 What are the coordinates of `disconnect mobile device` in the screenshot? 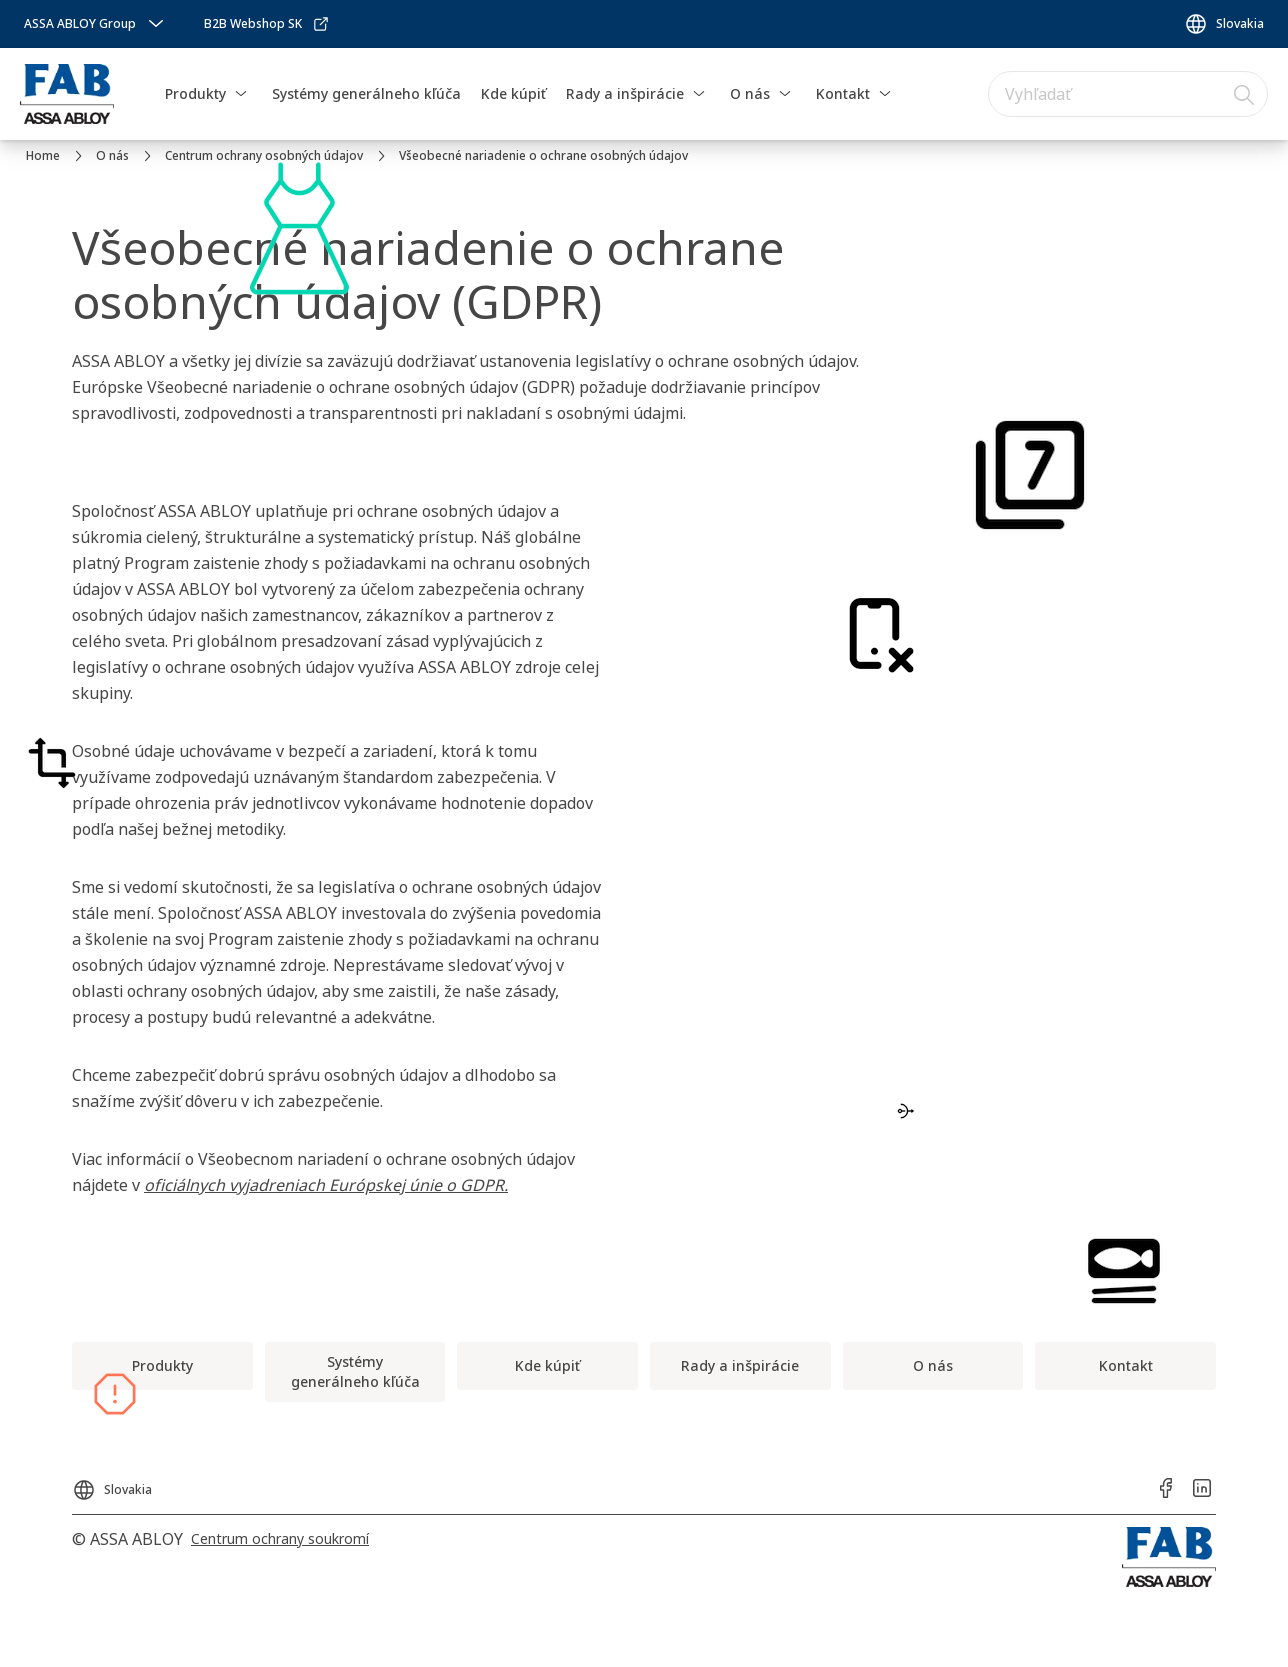 It's located at (874, 633).